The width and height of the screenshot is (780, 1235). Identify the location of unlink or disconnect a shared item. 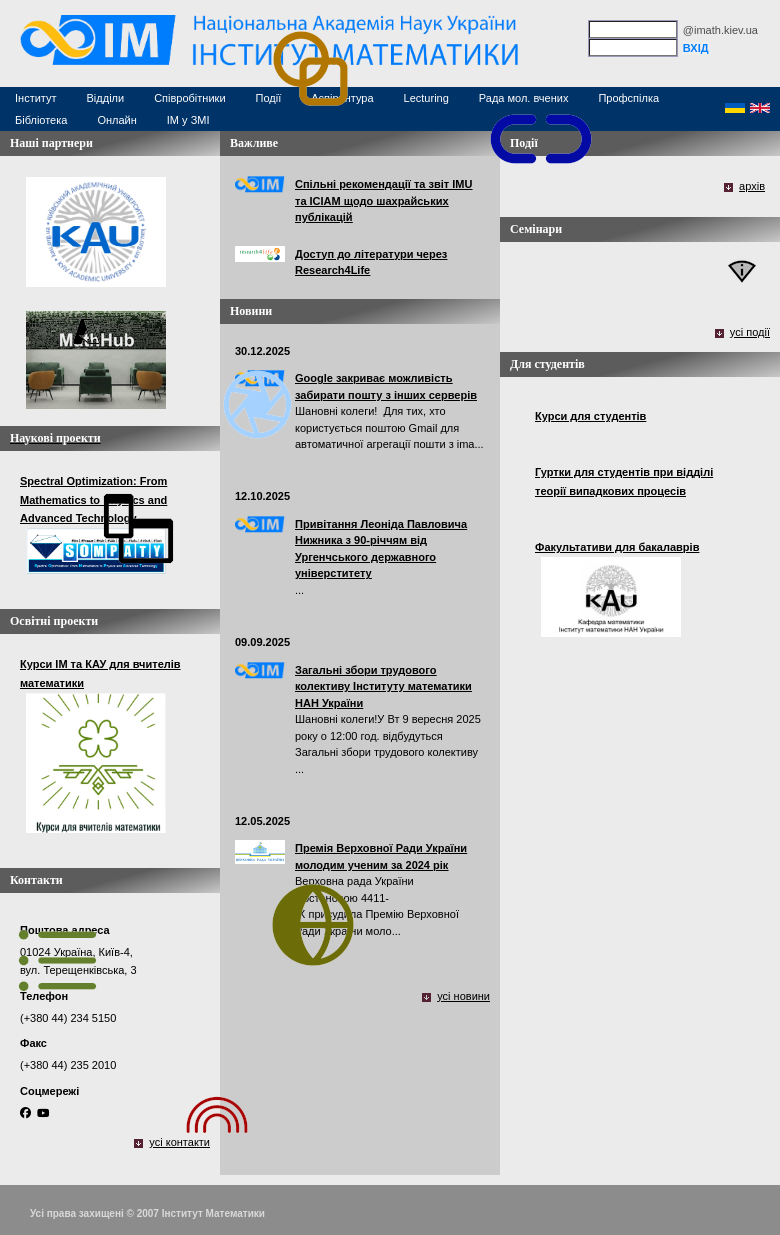
(541, 139).